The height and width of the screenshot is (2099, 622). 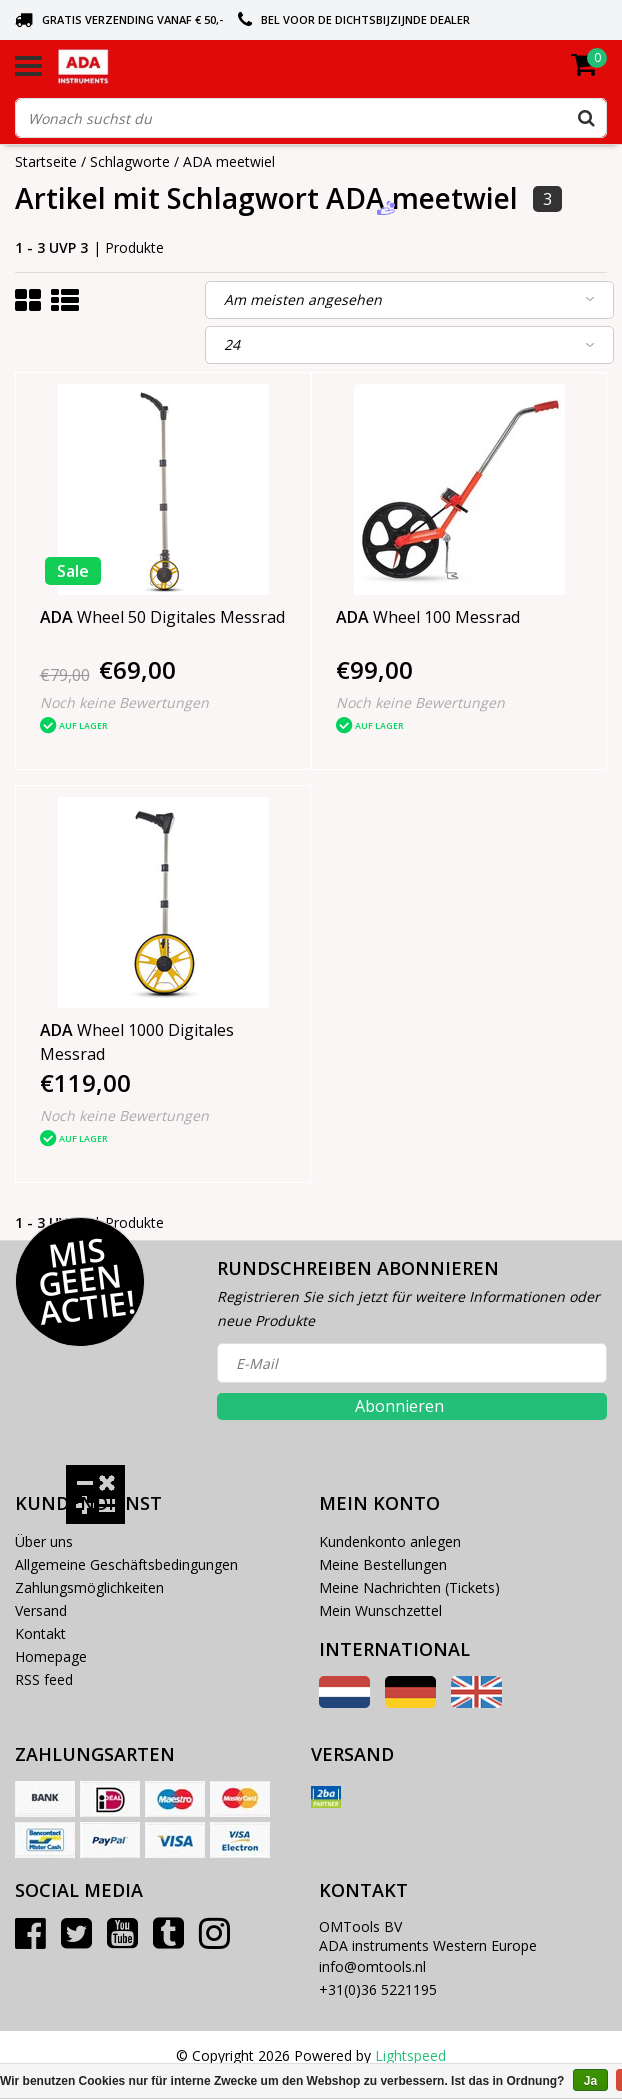 What do you see at coordinates (386, 208) in the screenshot?
I see `make a payment or donation` at bounding box center [386, 208].